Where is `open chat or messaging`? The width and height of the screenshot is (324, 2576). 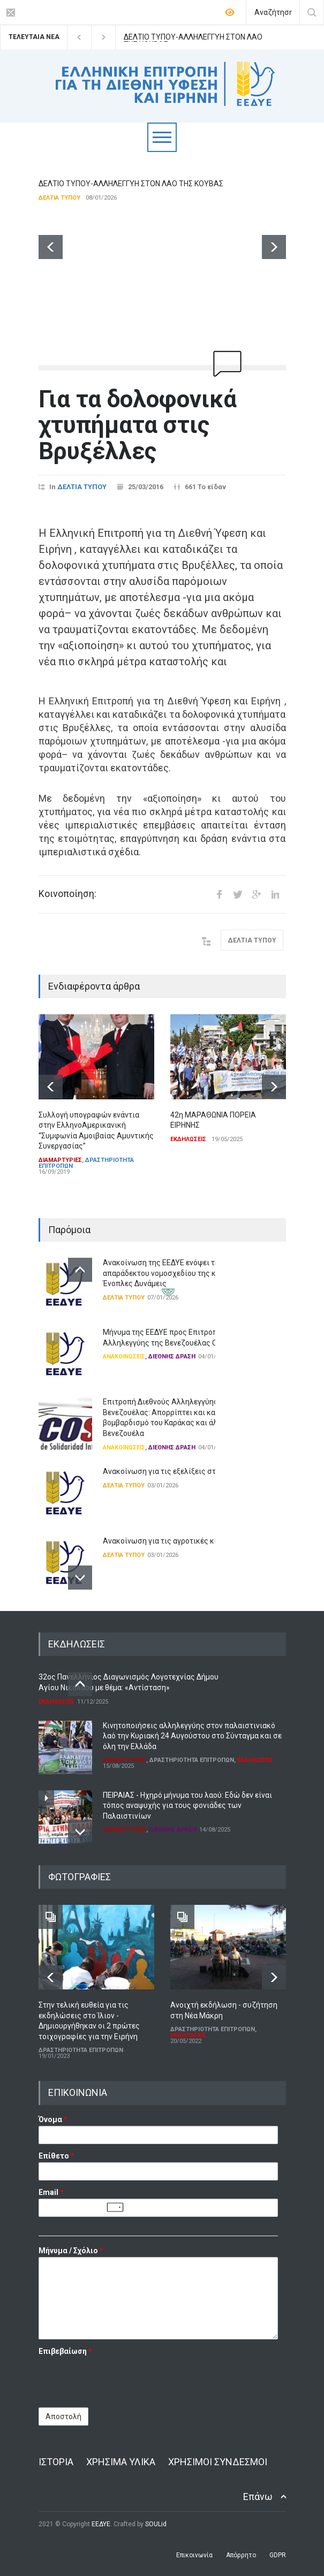
open chat or messaging is located at coordinates (227, 361).